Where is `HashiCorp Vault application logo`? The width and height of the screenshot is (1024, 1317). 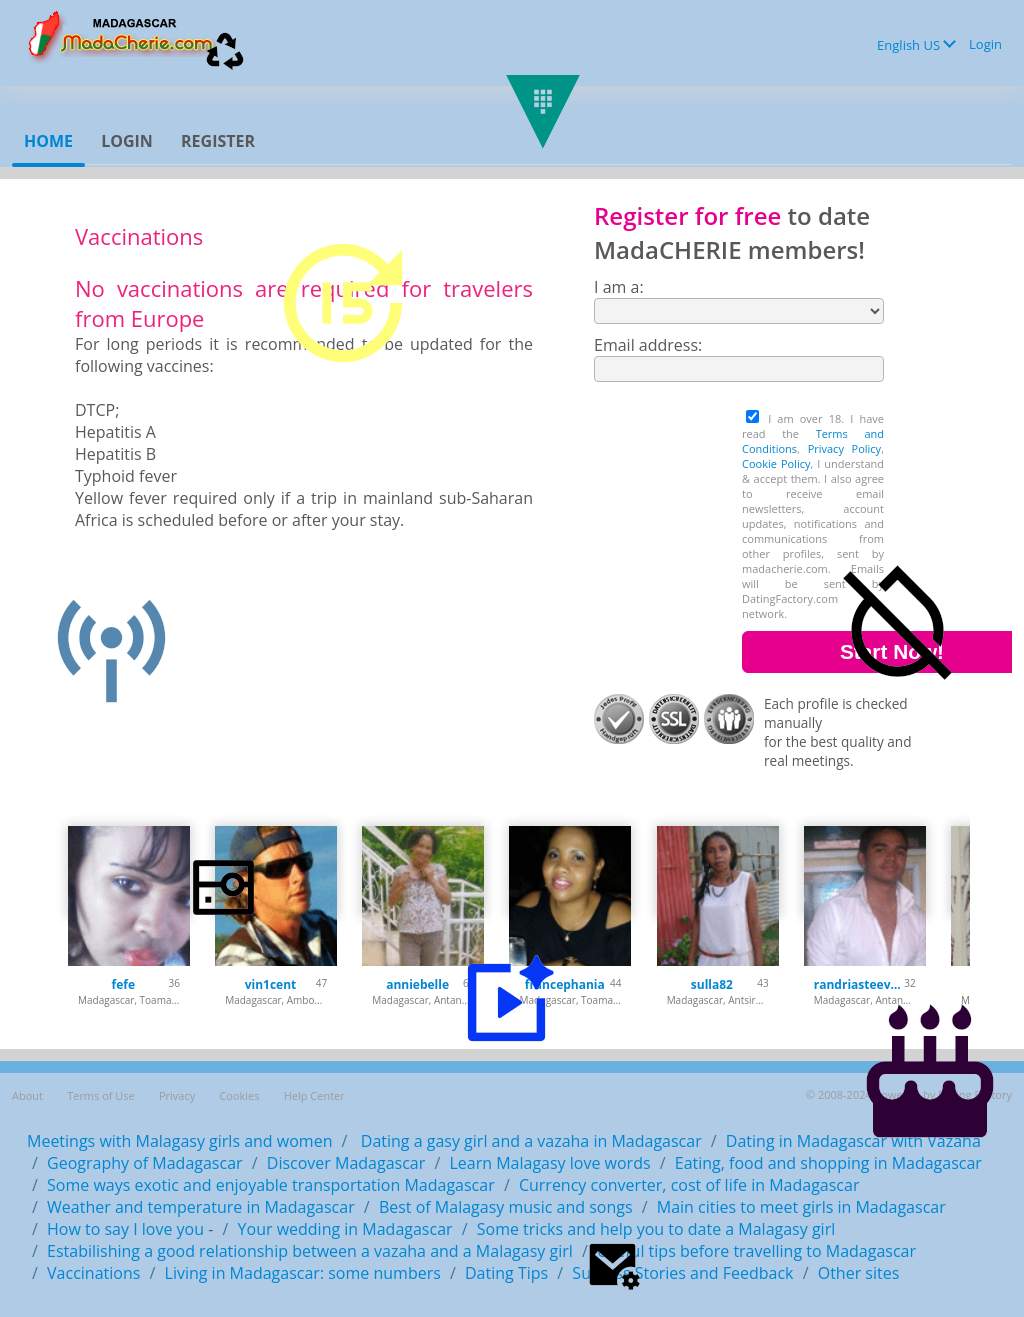 HashiCorp Vault application logo is located at coordinates (543, 112).